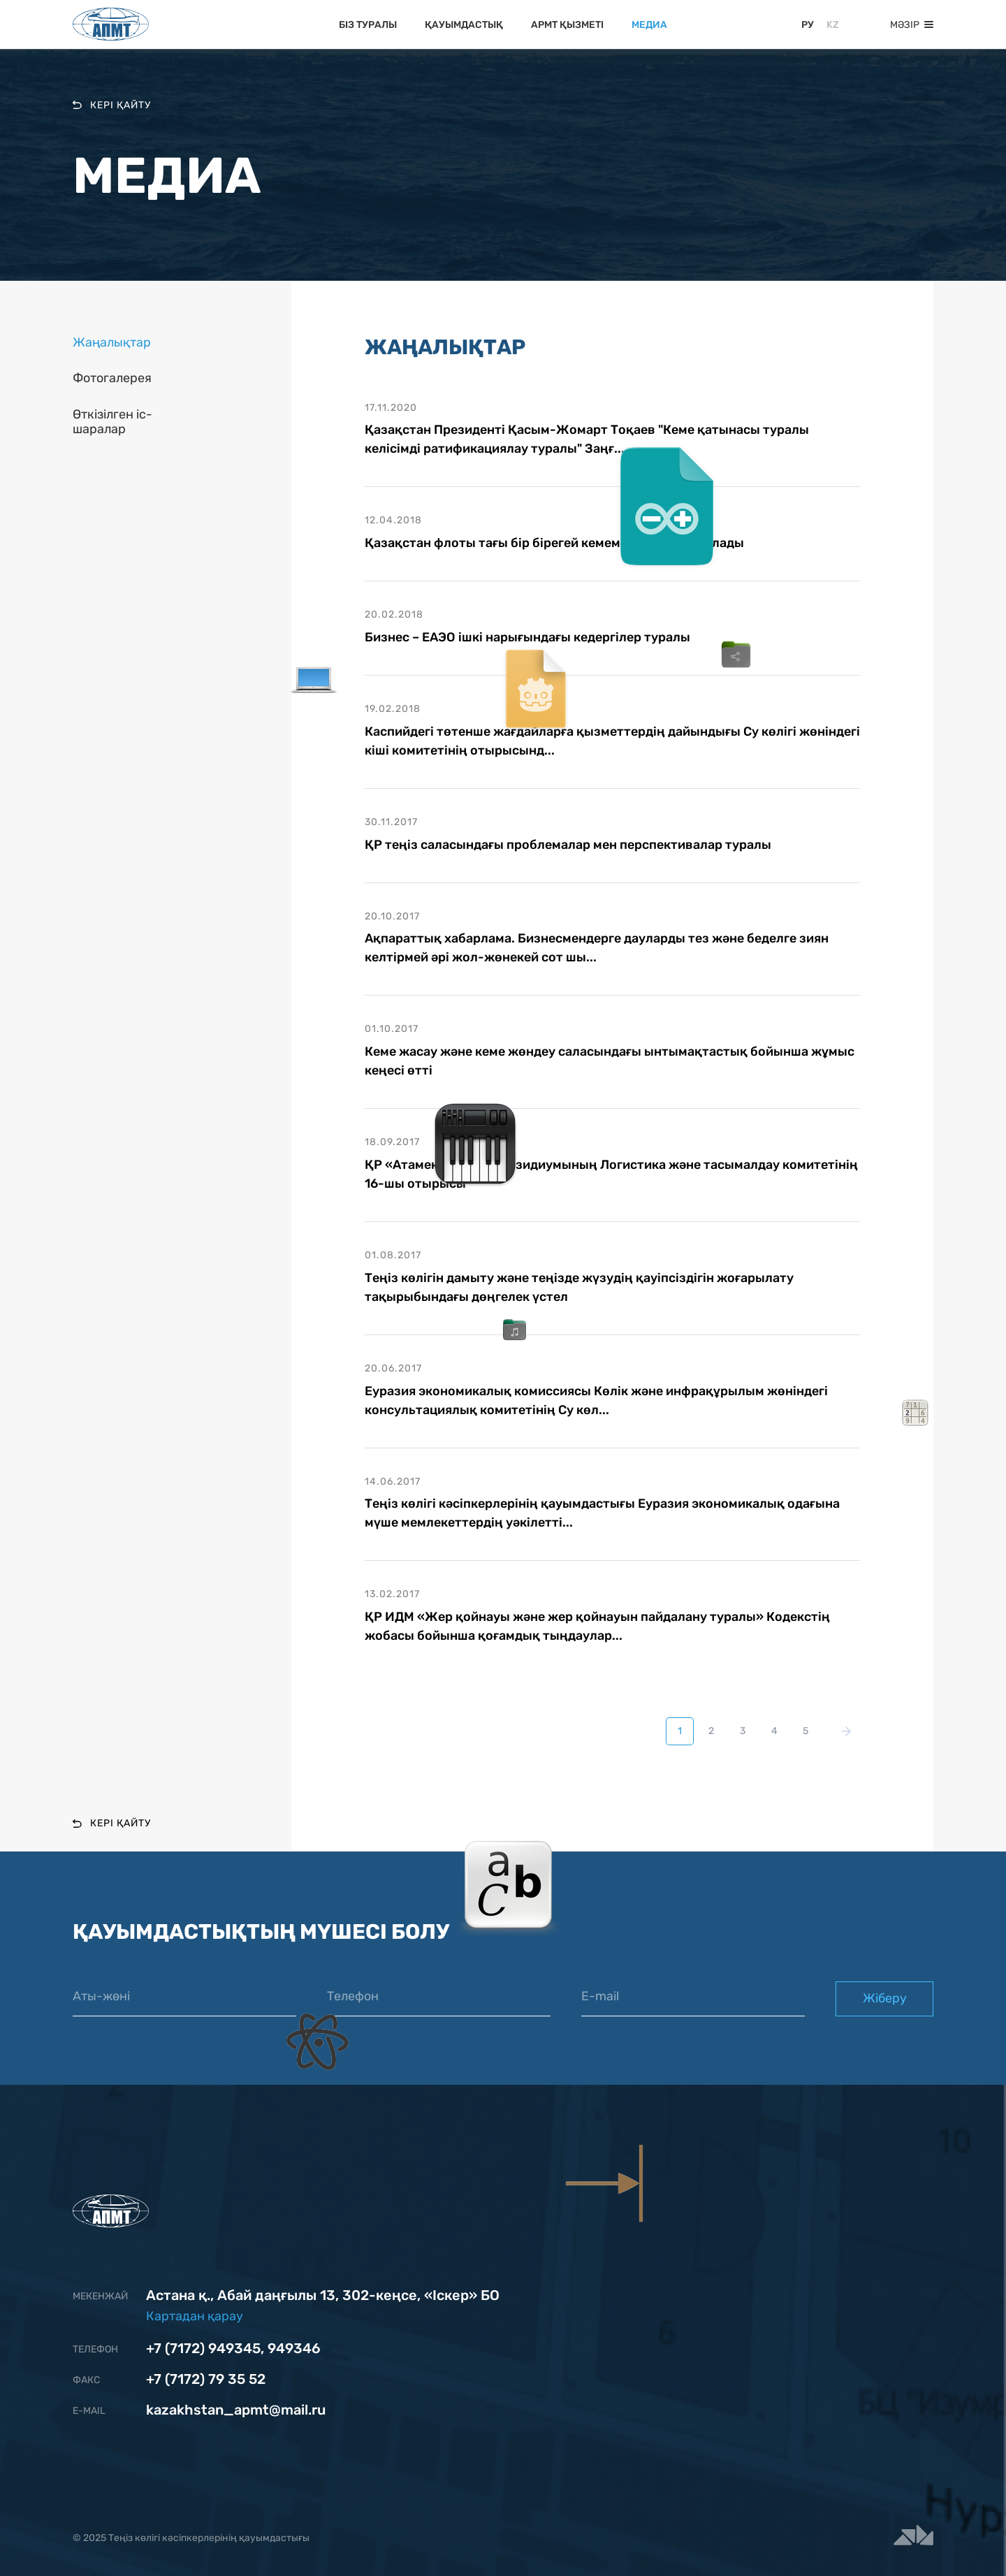  I want to click on open Atom text editor, so click(317, 2042).